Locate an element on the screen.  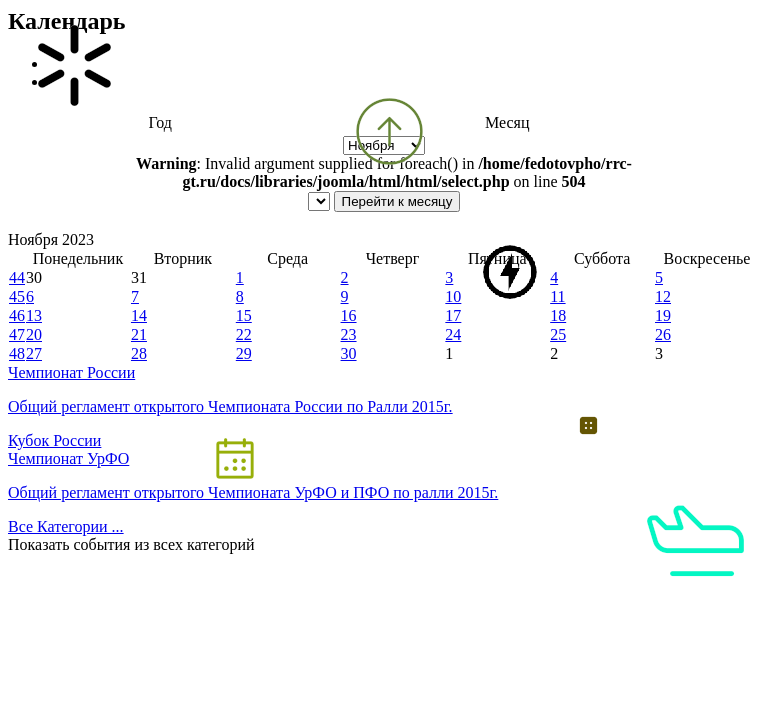
roll a random number or generate a random result is located at coordinates (588, 425).